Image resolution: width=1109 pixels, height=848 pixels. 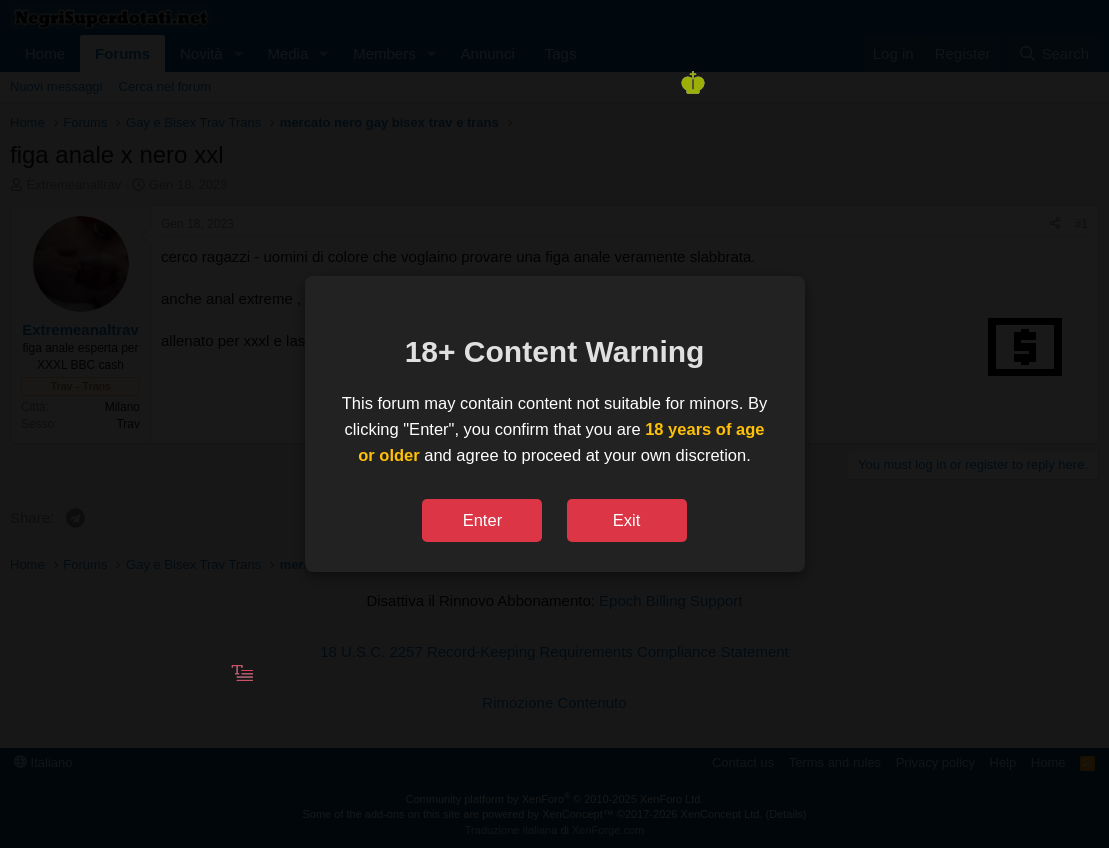 I want to click on indicates premium or royal status, so click(x=693, y=84).